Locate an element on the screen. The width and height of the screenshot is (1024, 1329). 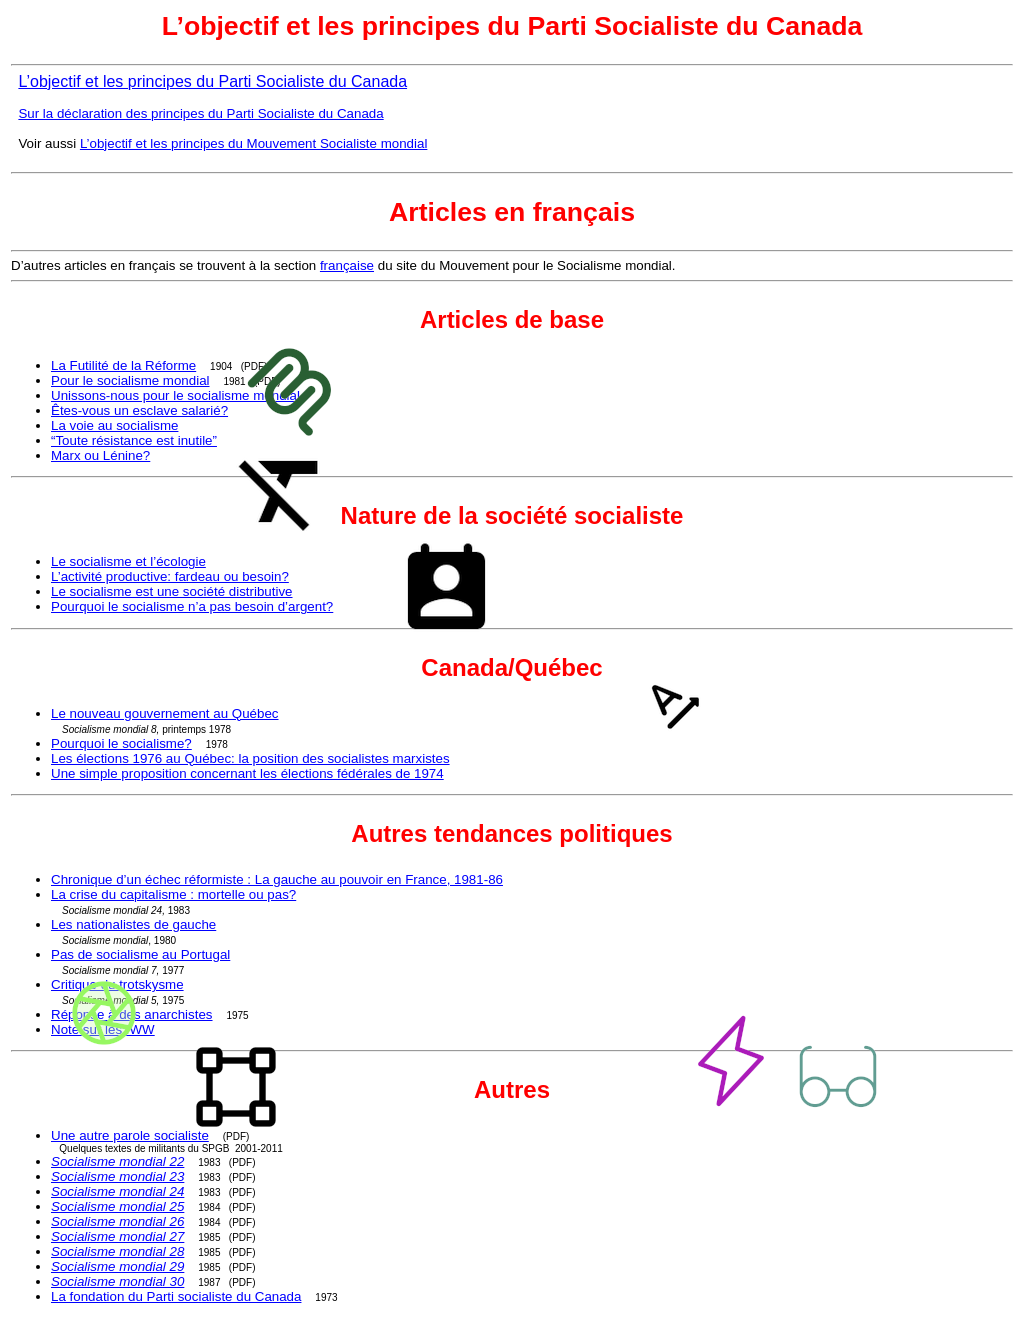
clear text formatting is located at coordinates (282, 491).